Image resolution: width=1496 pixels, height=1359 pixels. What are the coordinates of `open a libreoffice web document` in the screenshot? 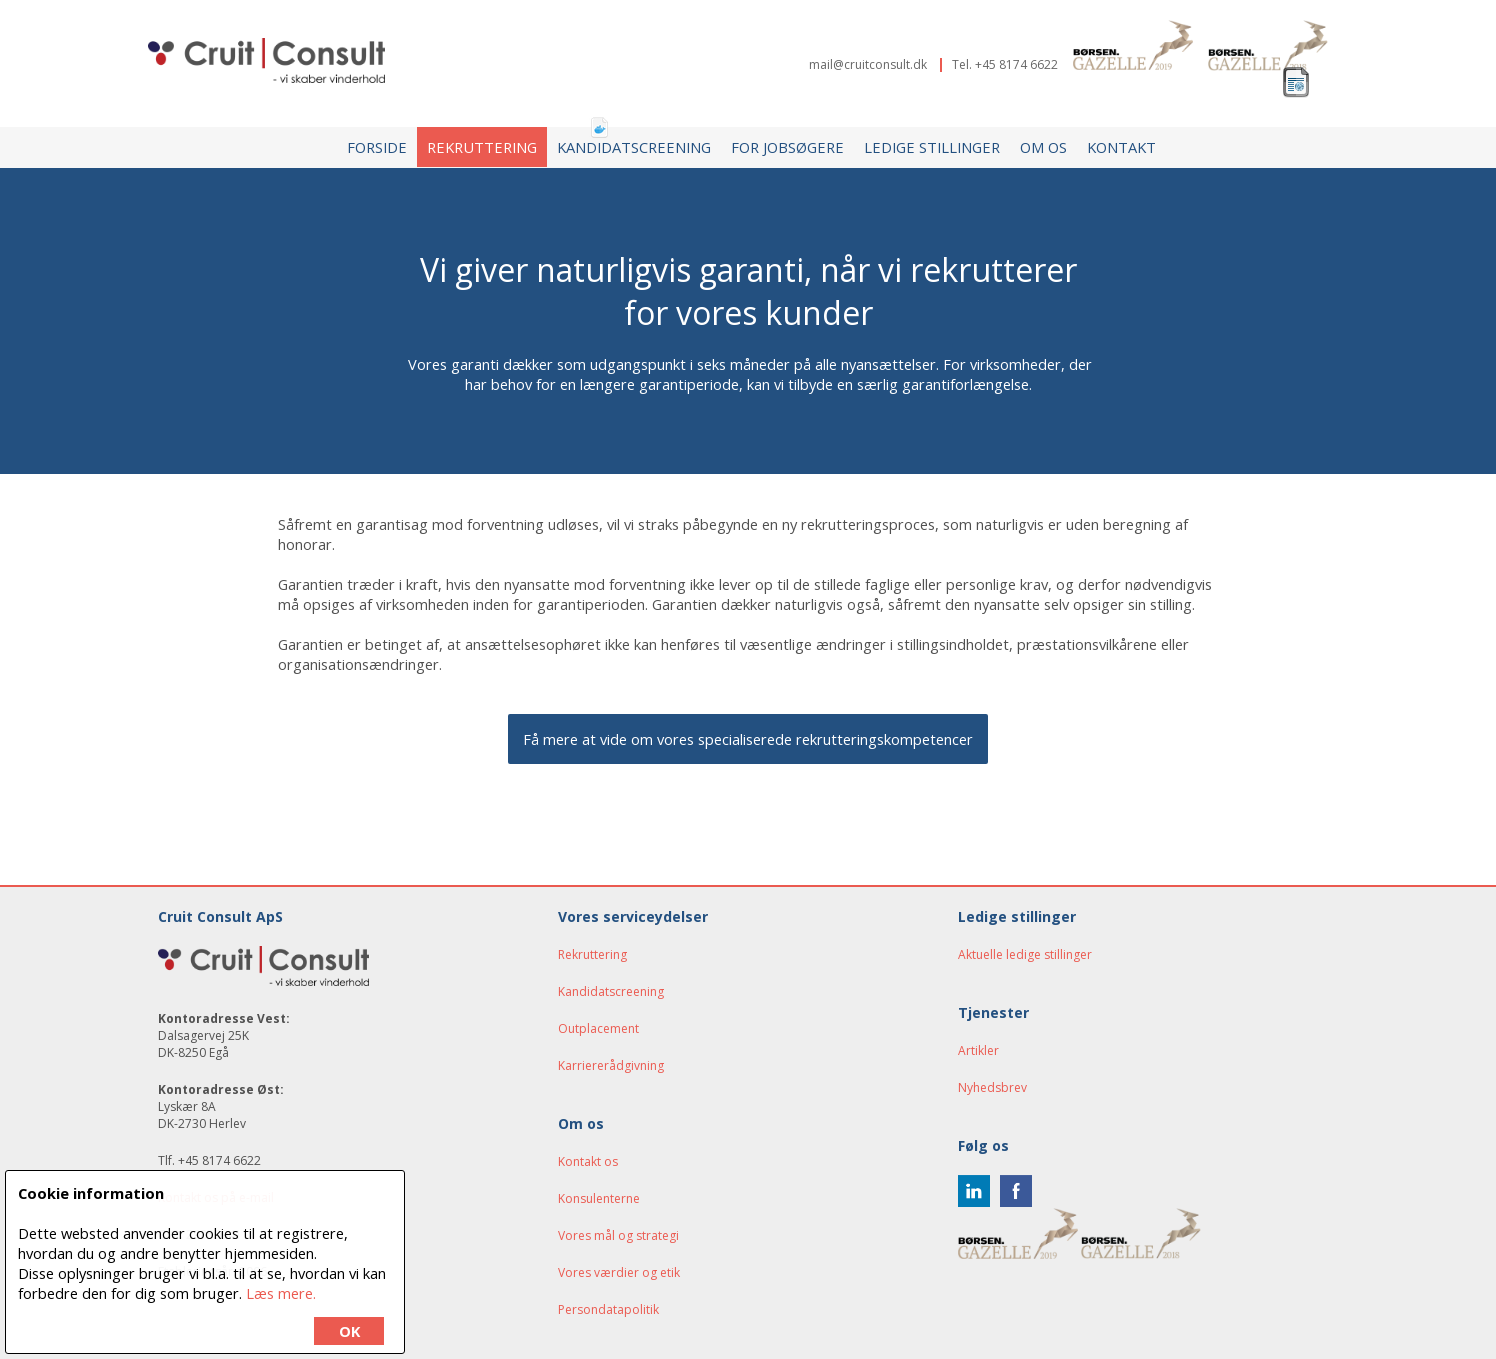 It's located at (1296, 82).